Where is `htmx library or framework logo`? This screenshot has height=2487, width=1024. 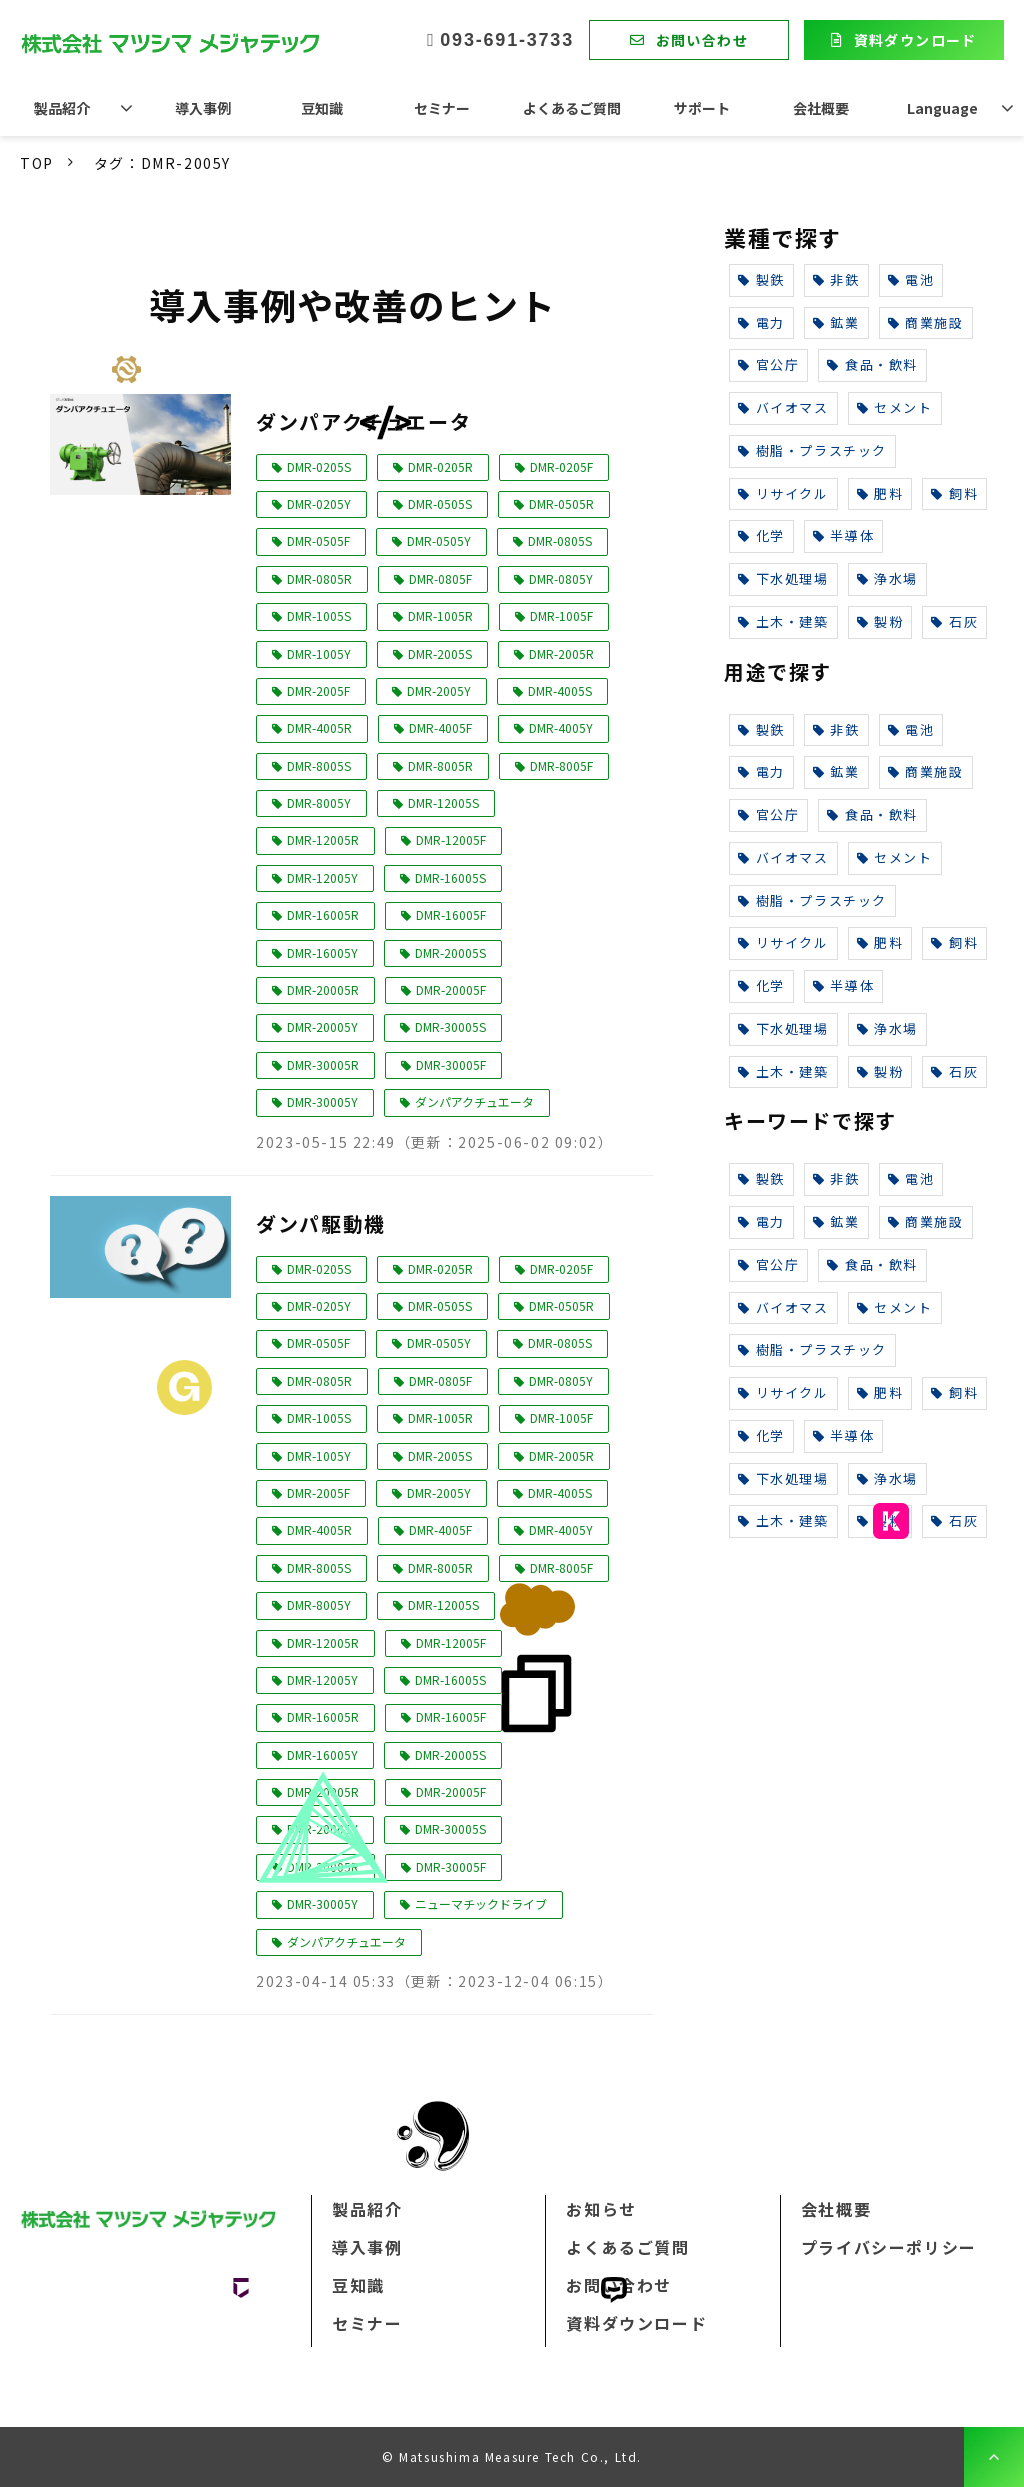 htmx library or framework logo is located at coordinates (385, 422).